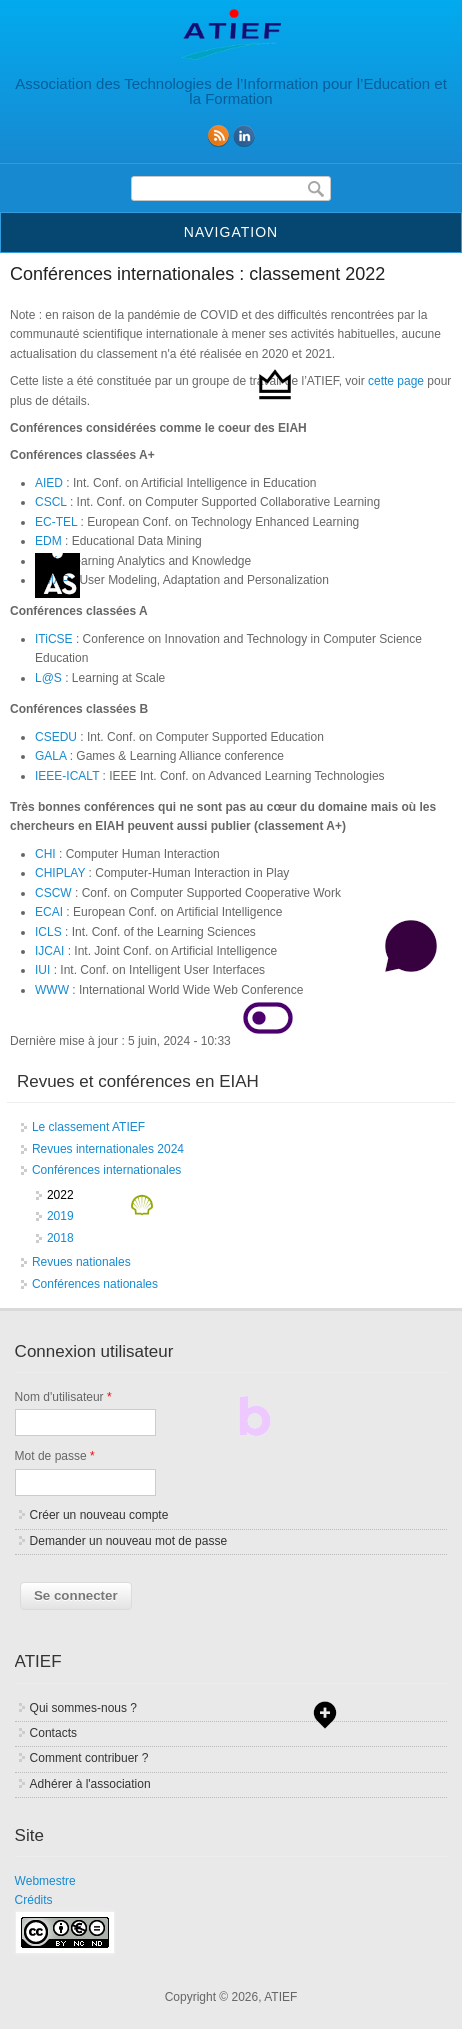 This screenshot has height=2029, width=462. I want to click on AssemblyScript programming language logo, so click(57, 575).